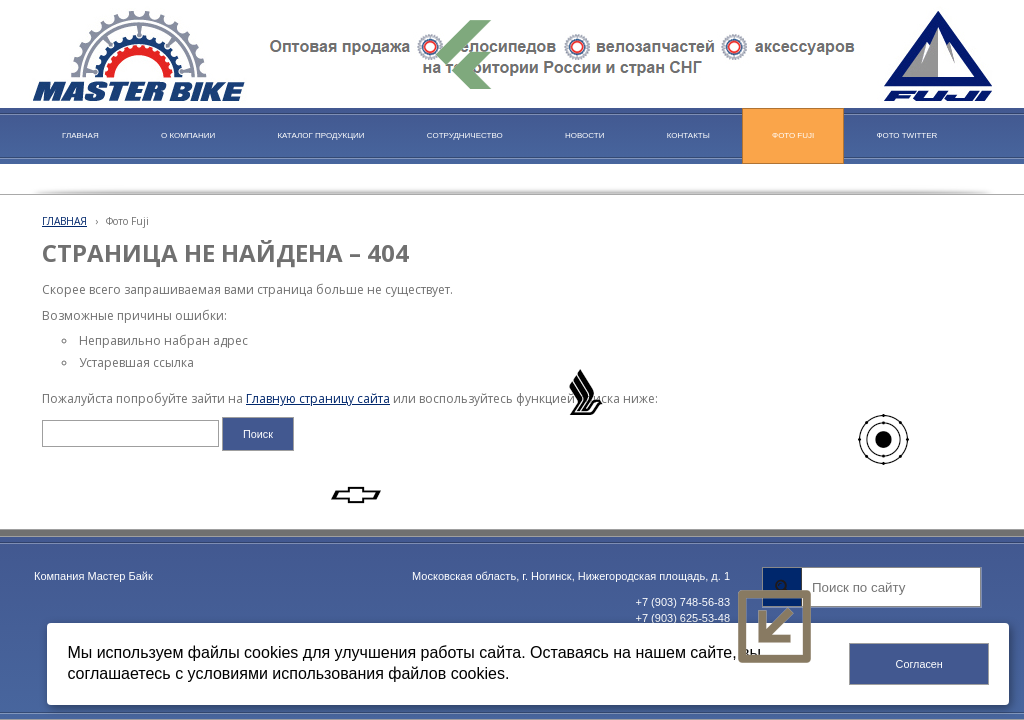 The image size is (1024, 720). I want to click on Singapore Airlines app or website, so click(586, 392).